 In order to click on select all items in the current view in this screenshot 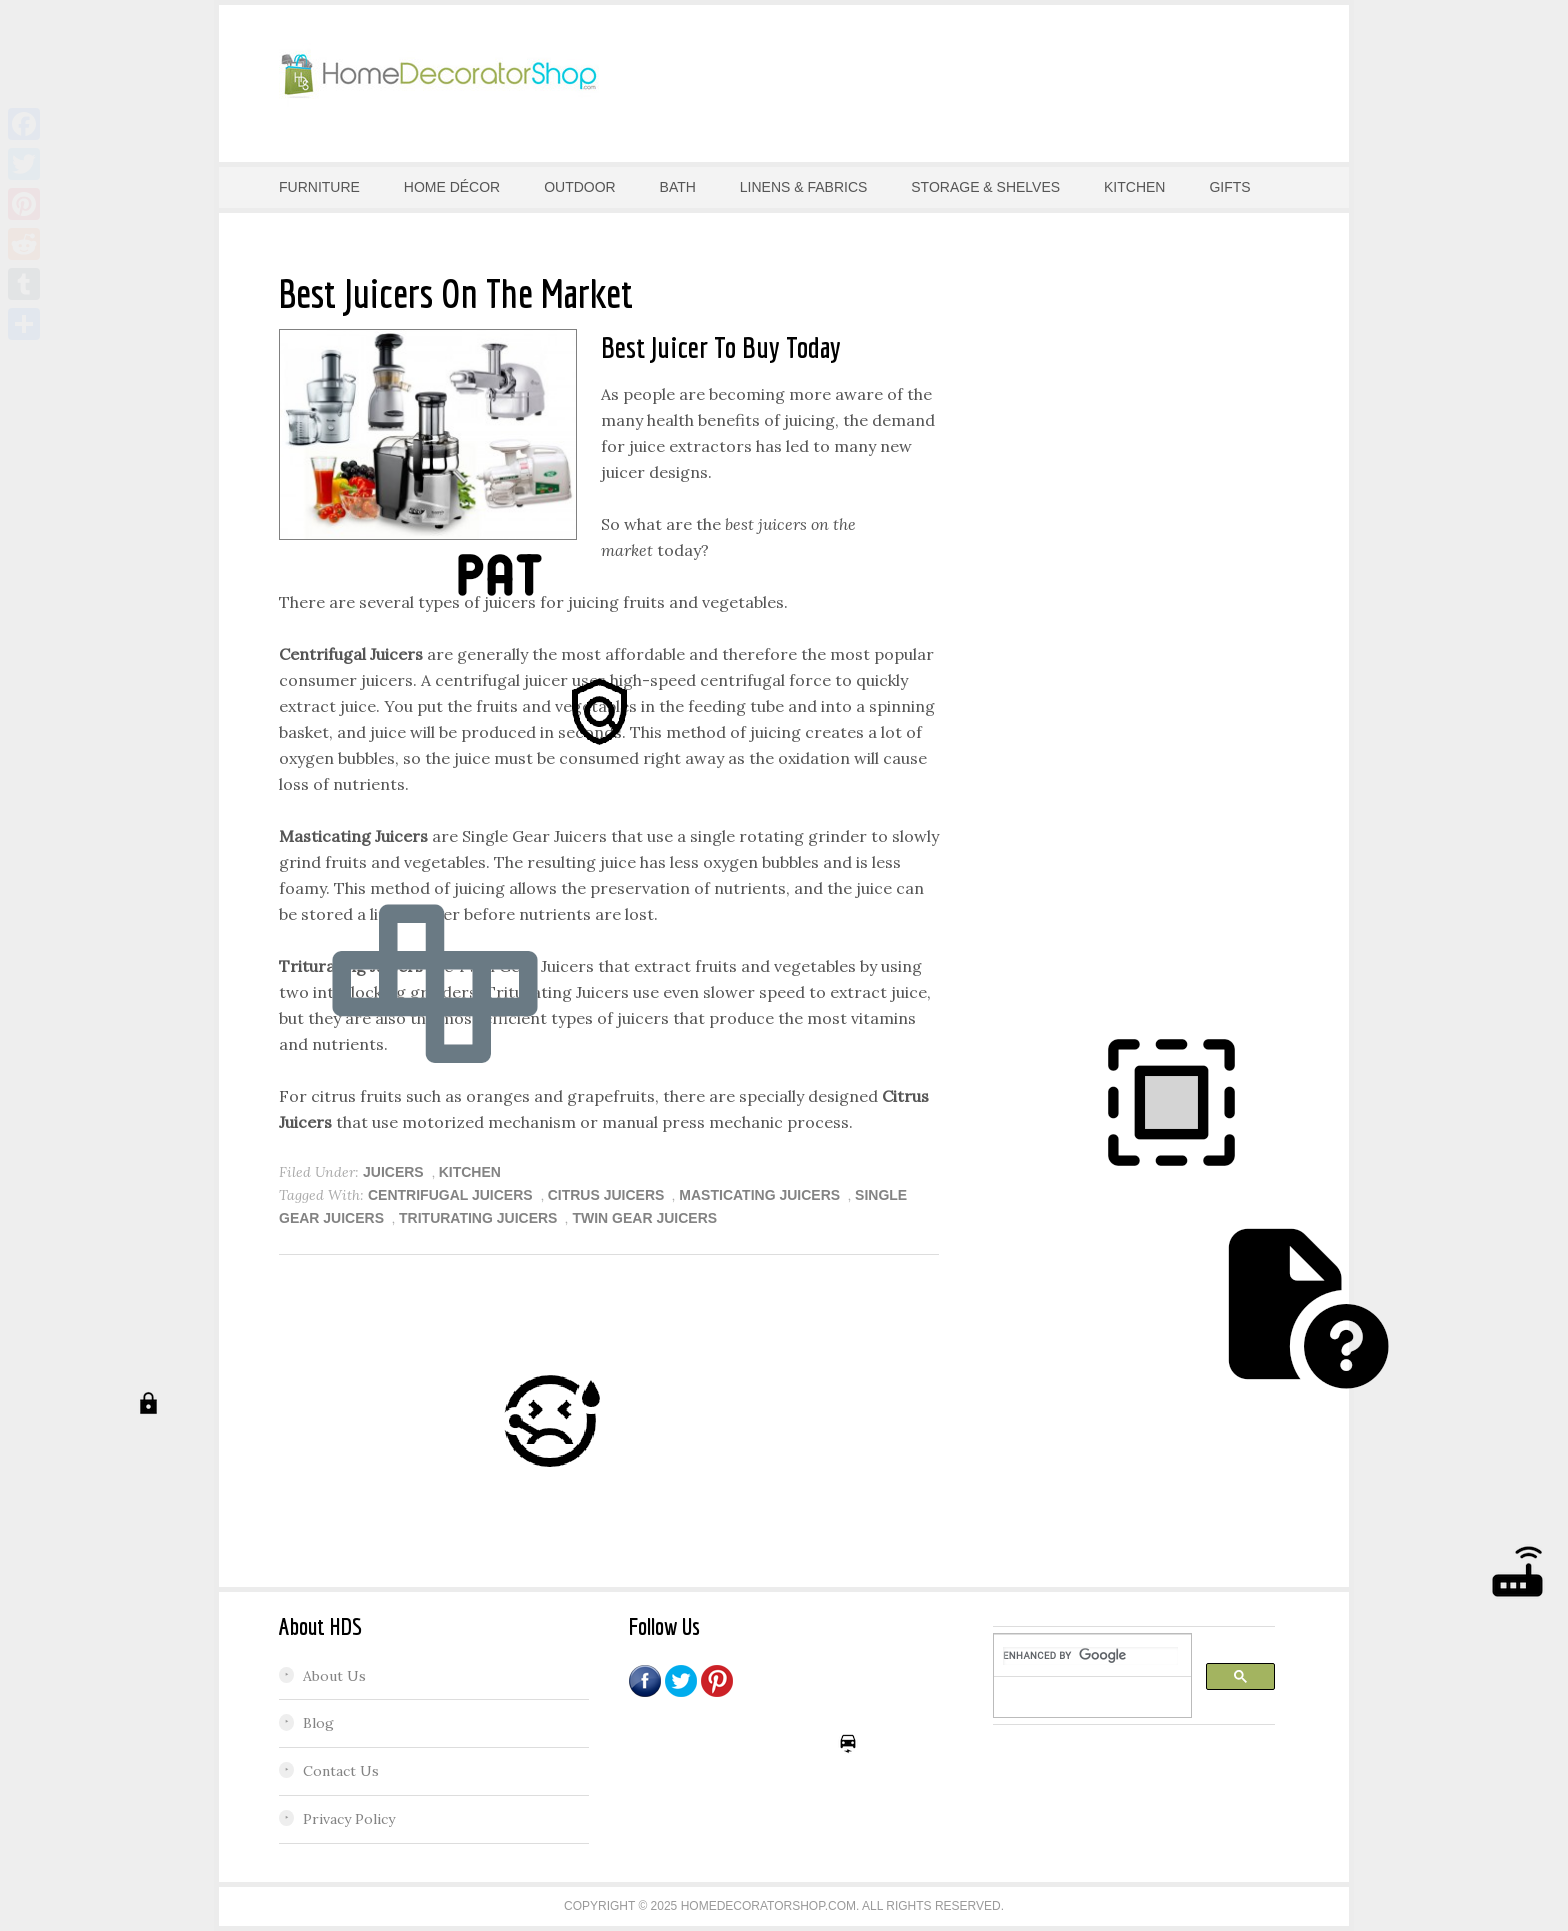, I will do `click(1171, 1102)`.